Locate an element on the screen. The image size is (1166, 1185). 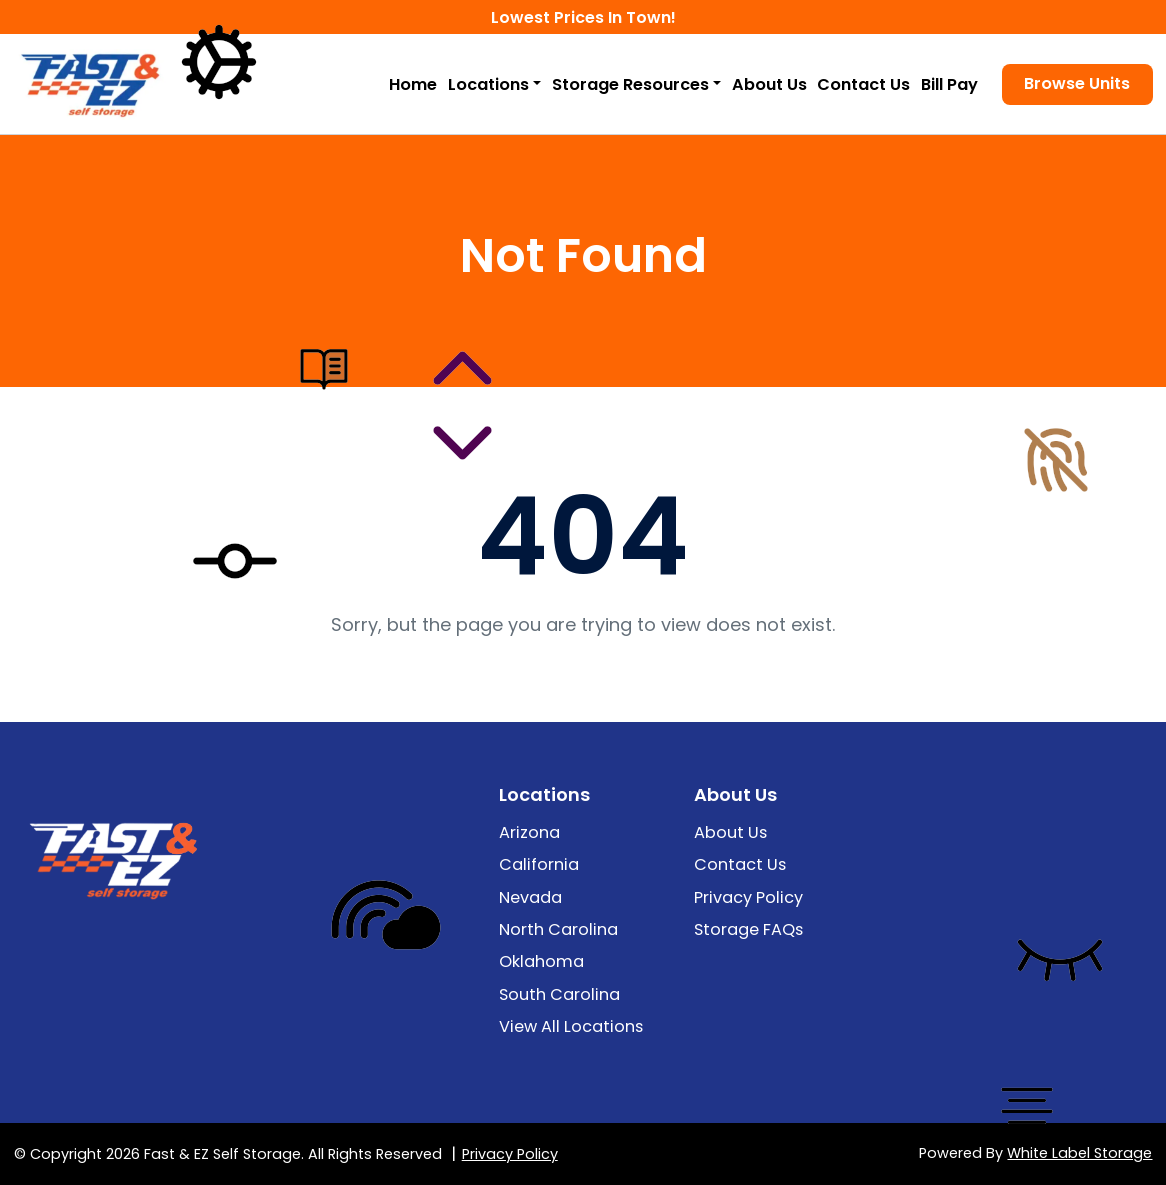
view weather forecast is located at coordinates (386, 913).